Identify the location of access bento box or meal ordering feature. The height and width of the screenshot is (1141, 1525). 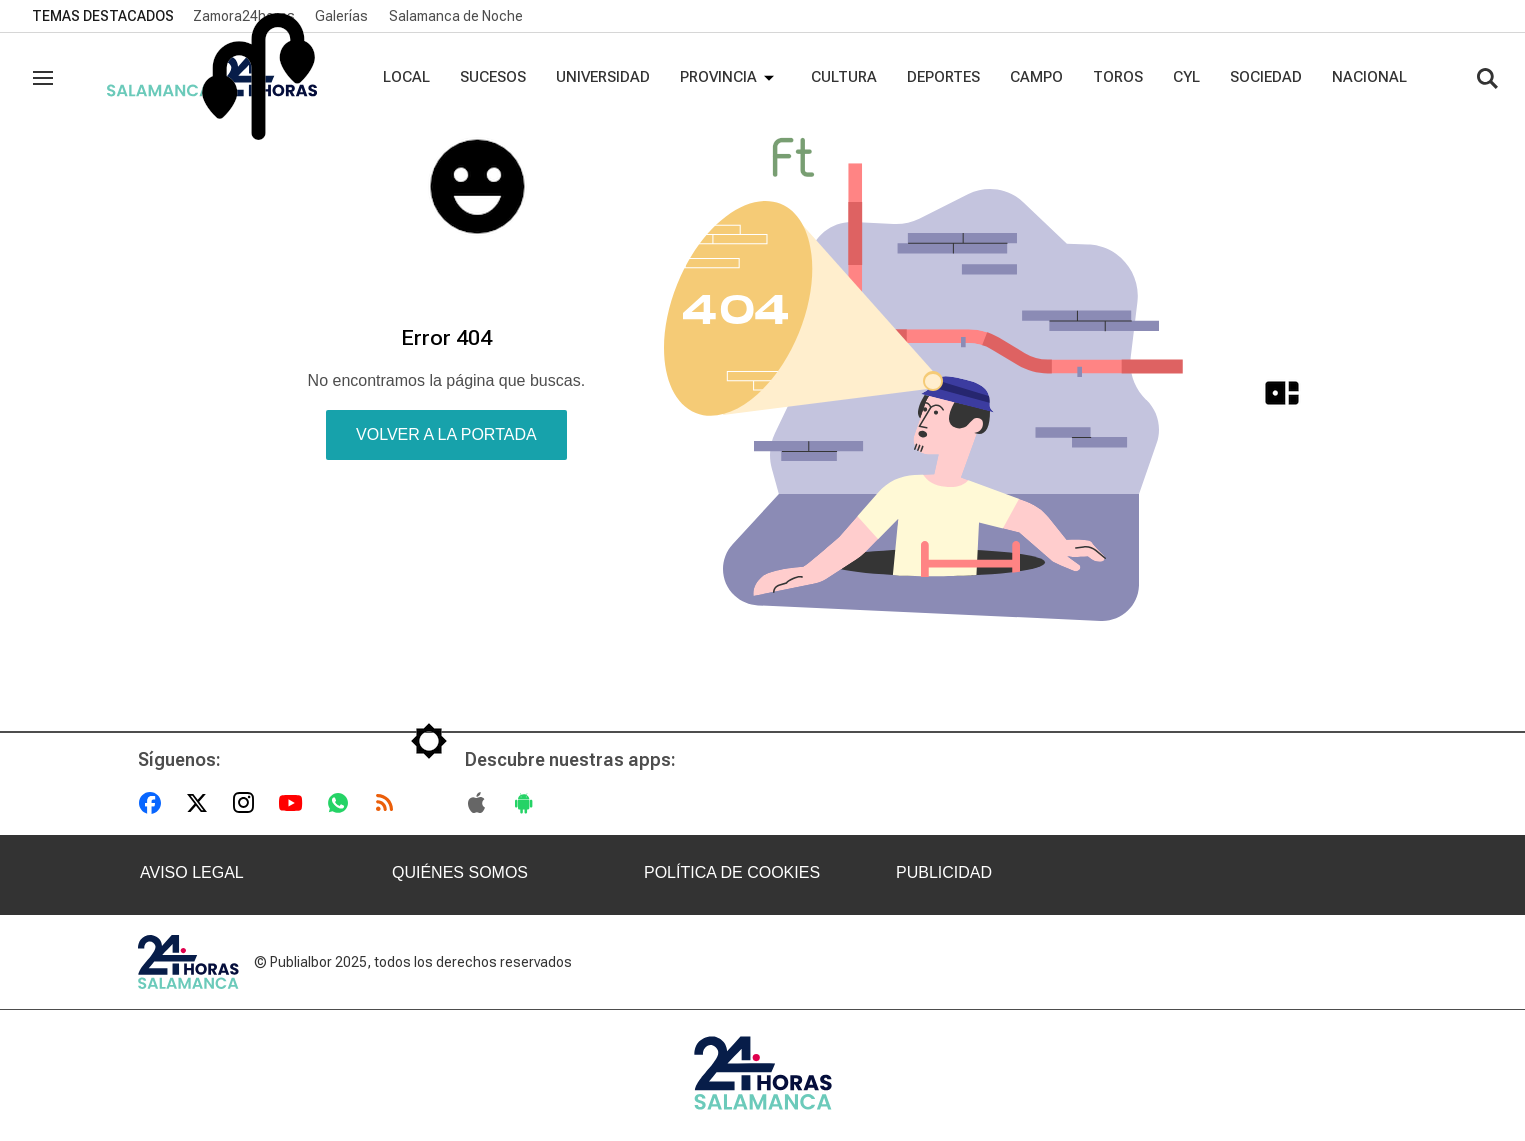
(1282, 393).